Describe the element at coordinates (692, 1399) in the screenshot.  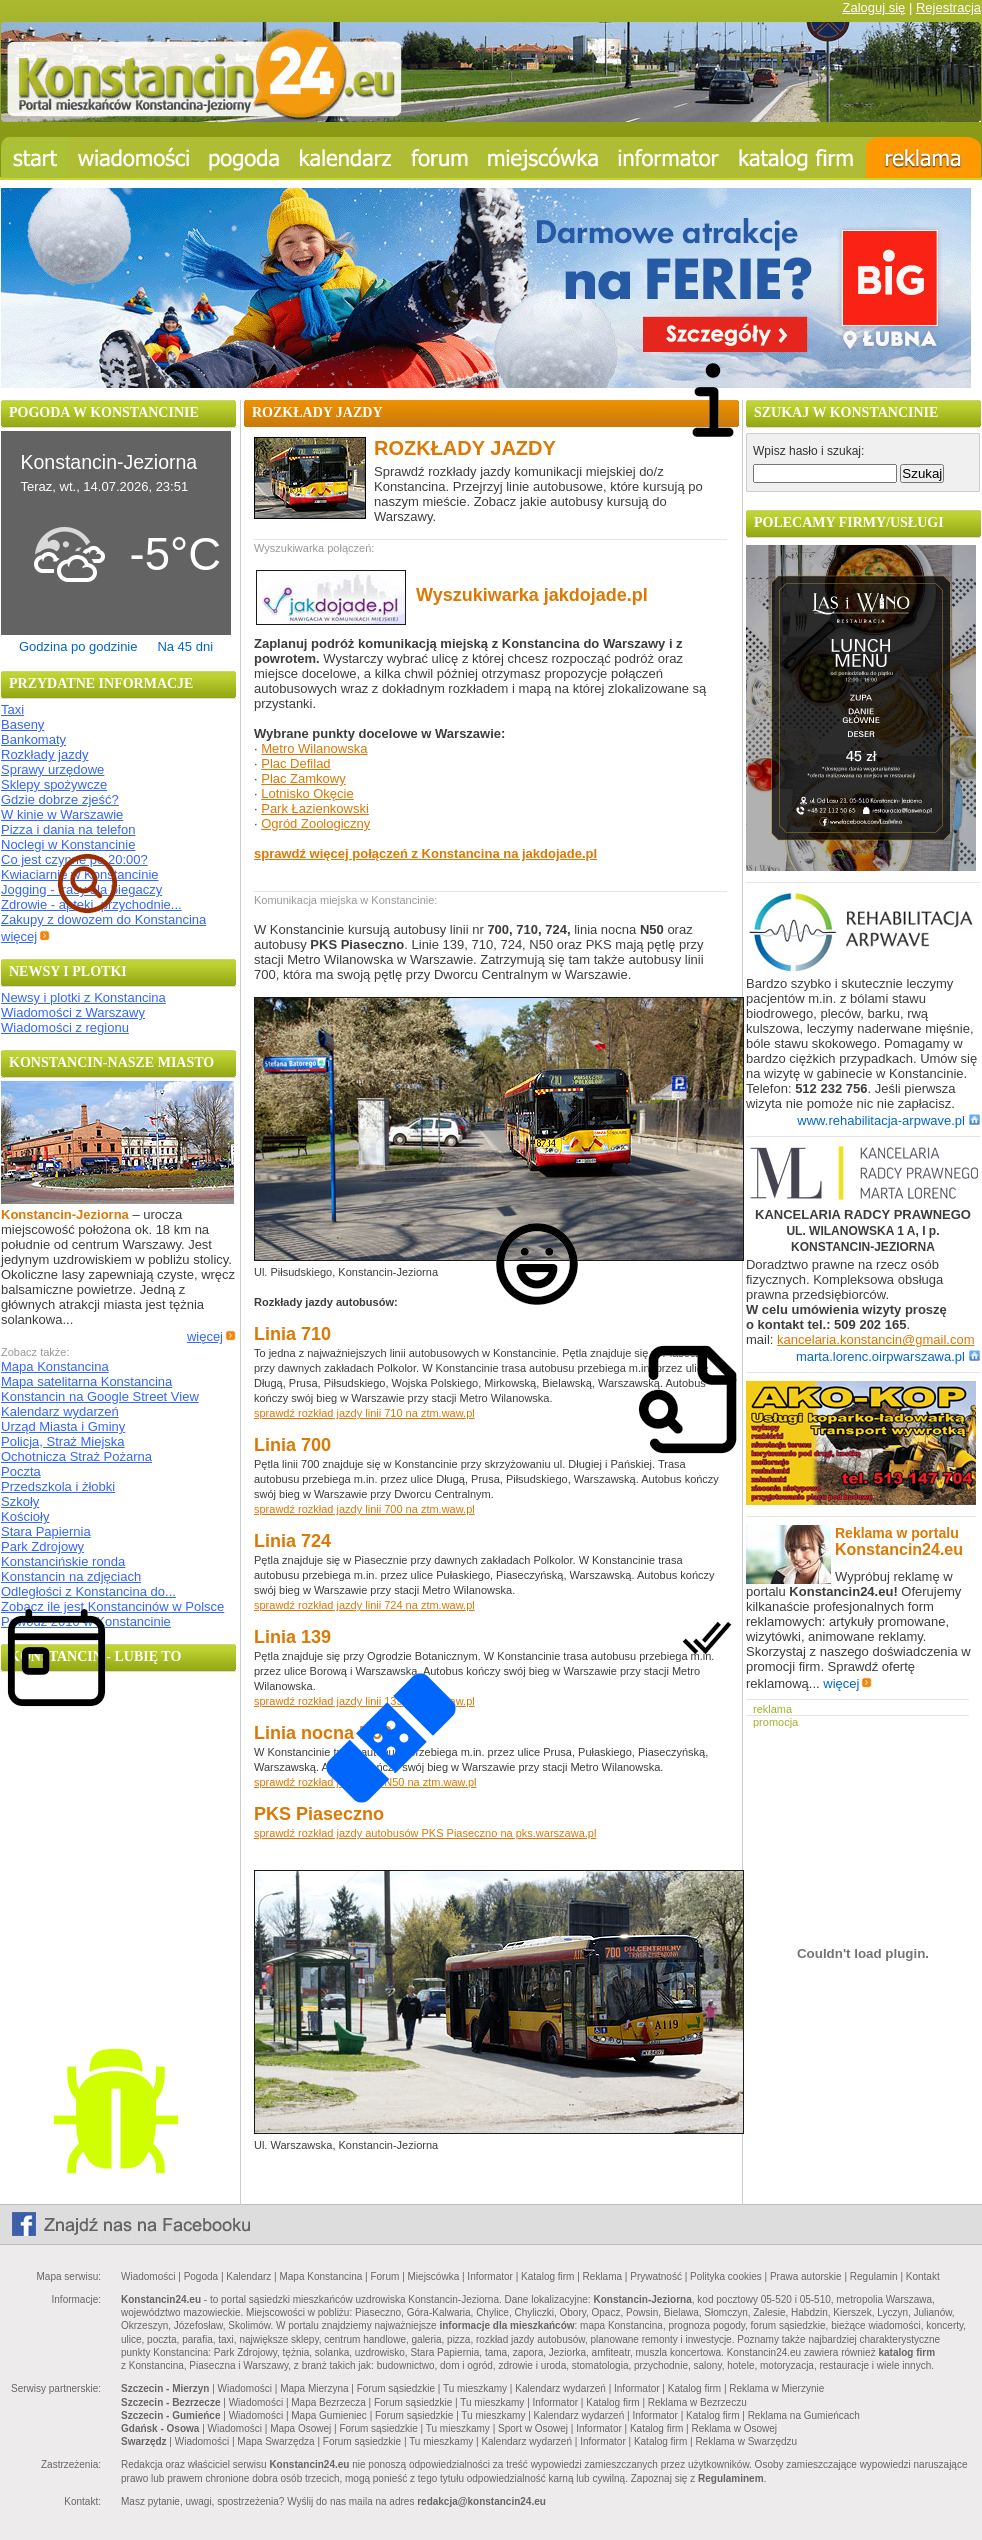
I see `search within a document` at that location.